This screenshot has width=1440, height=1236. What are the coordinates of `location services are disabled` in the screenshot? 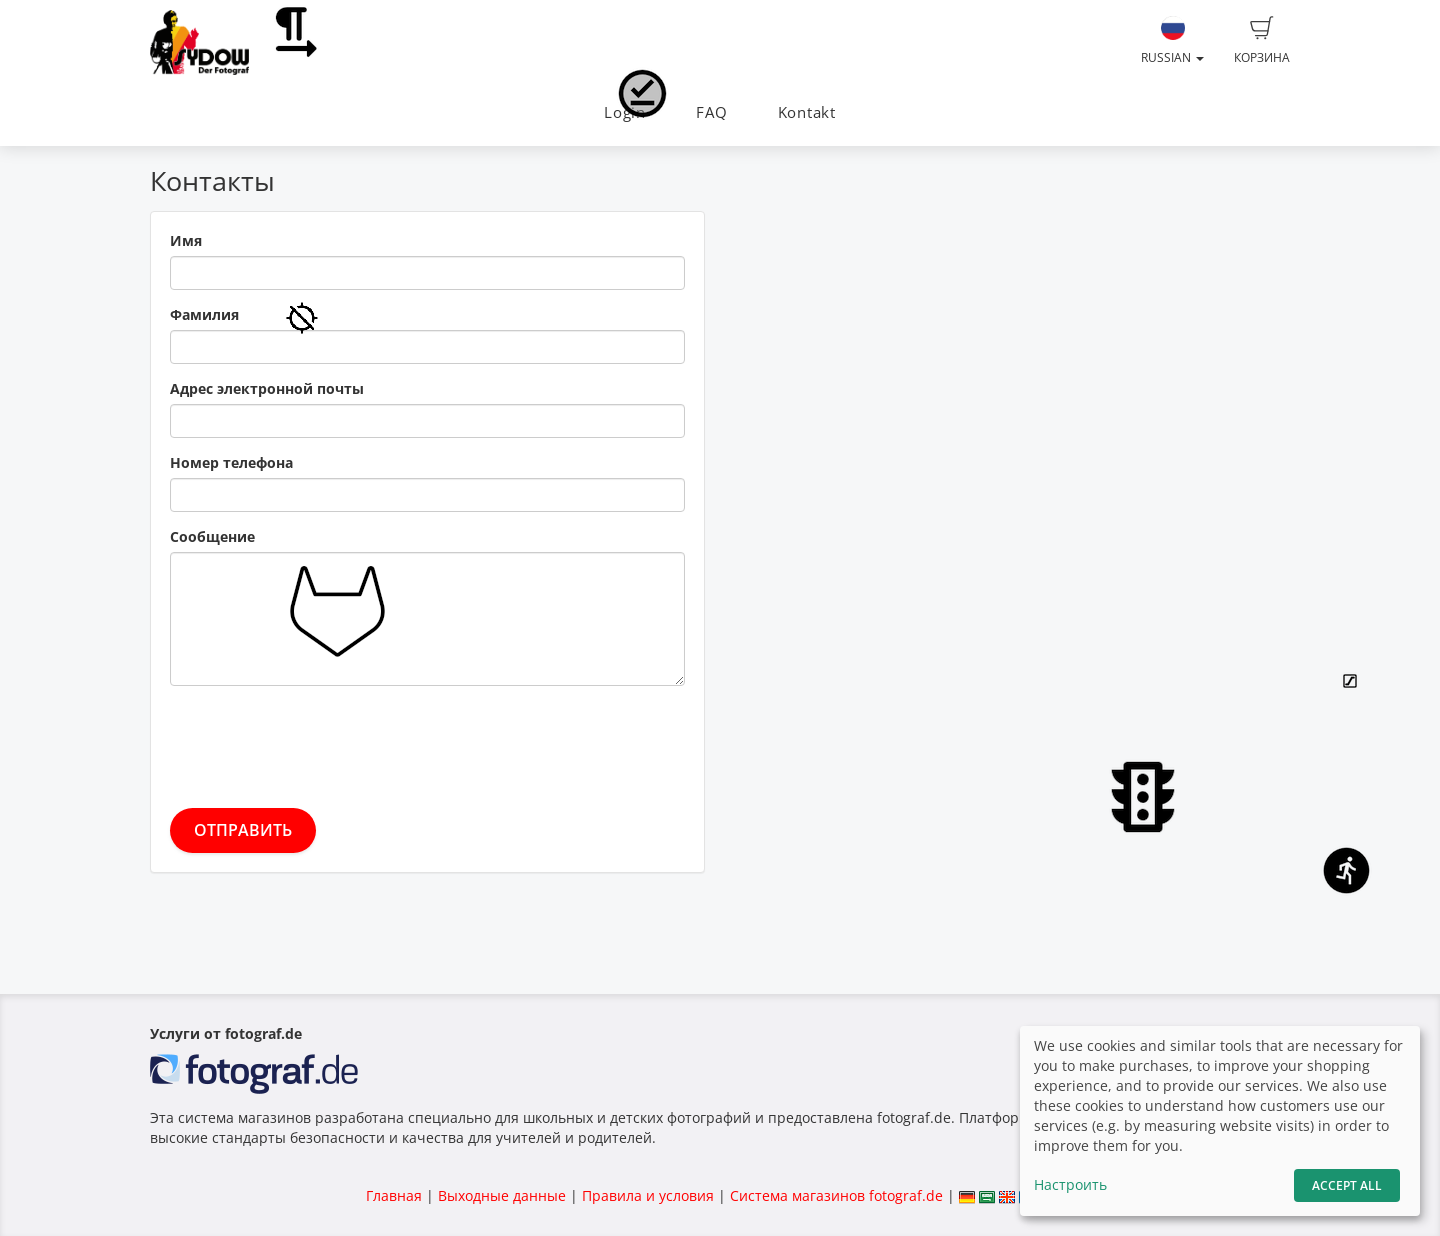 It's located at (302, 318).